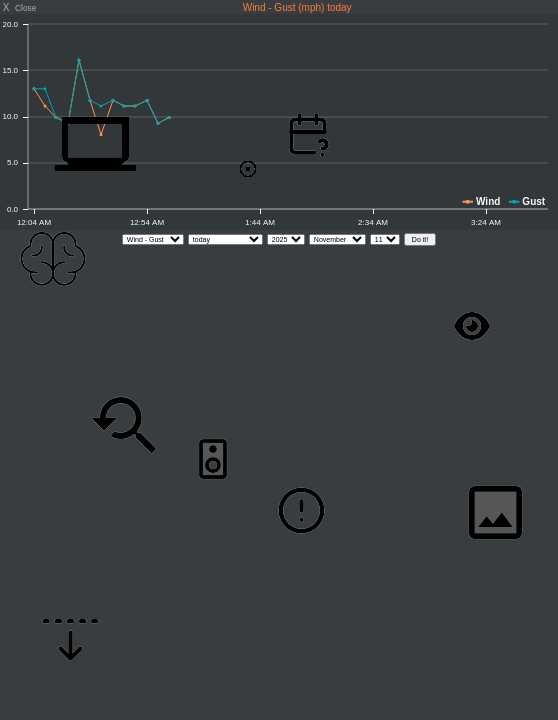 This screenshot has width=558, height=720. Describe the element at coordinates (472, 326) in the screenshot. I see `view or preview content` at that location.